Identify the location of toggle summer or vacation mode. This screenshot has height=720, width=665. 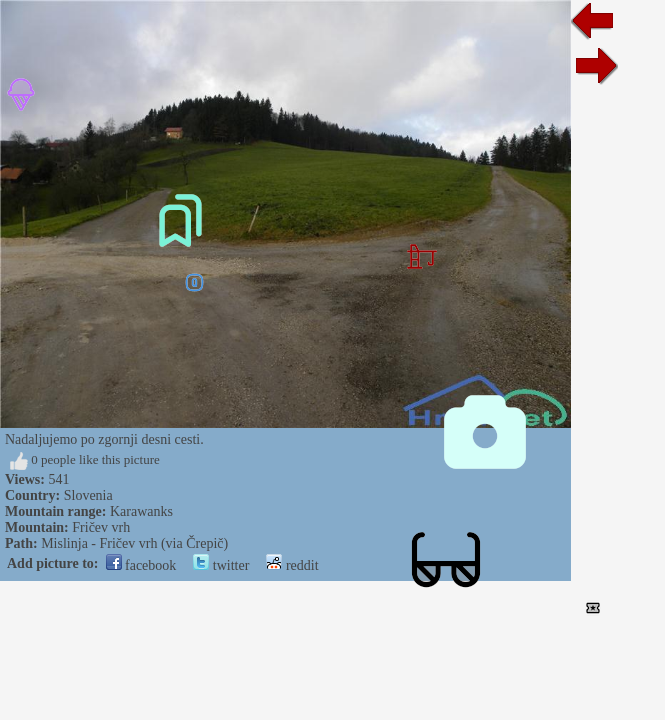
(446, 561).